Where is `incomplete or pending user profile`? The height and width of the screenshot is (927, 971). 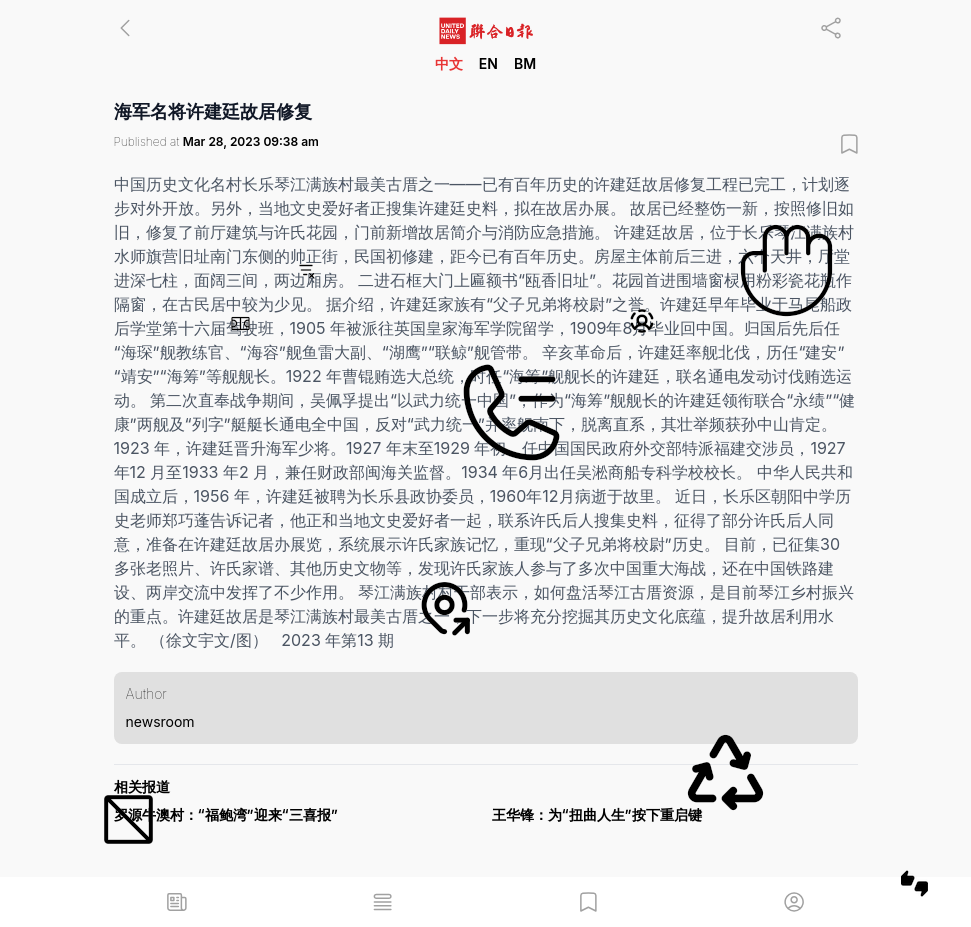
incomplete or pending user profile is located at coordinates (642, 321).